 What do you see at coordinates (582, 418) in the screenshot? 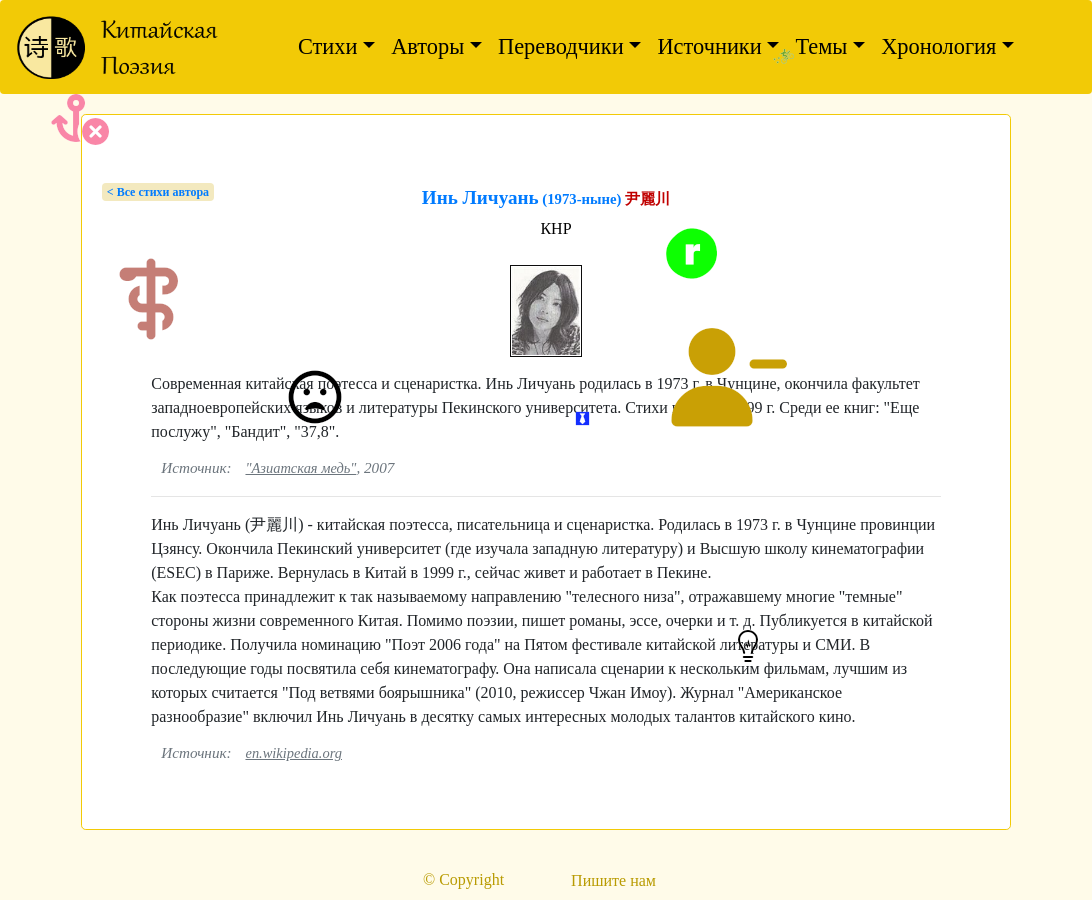
I see `black tie formal wear or dress code indicator` at bounding box center [582, 418].